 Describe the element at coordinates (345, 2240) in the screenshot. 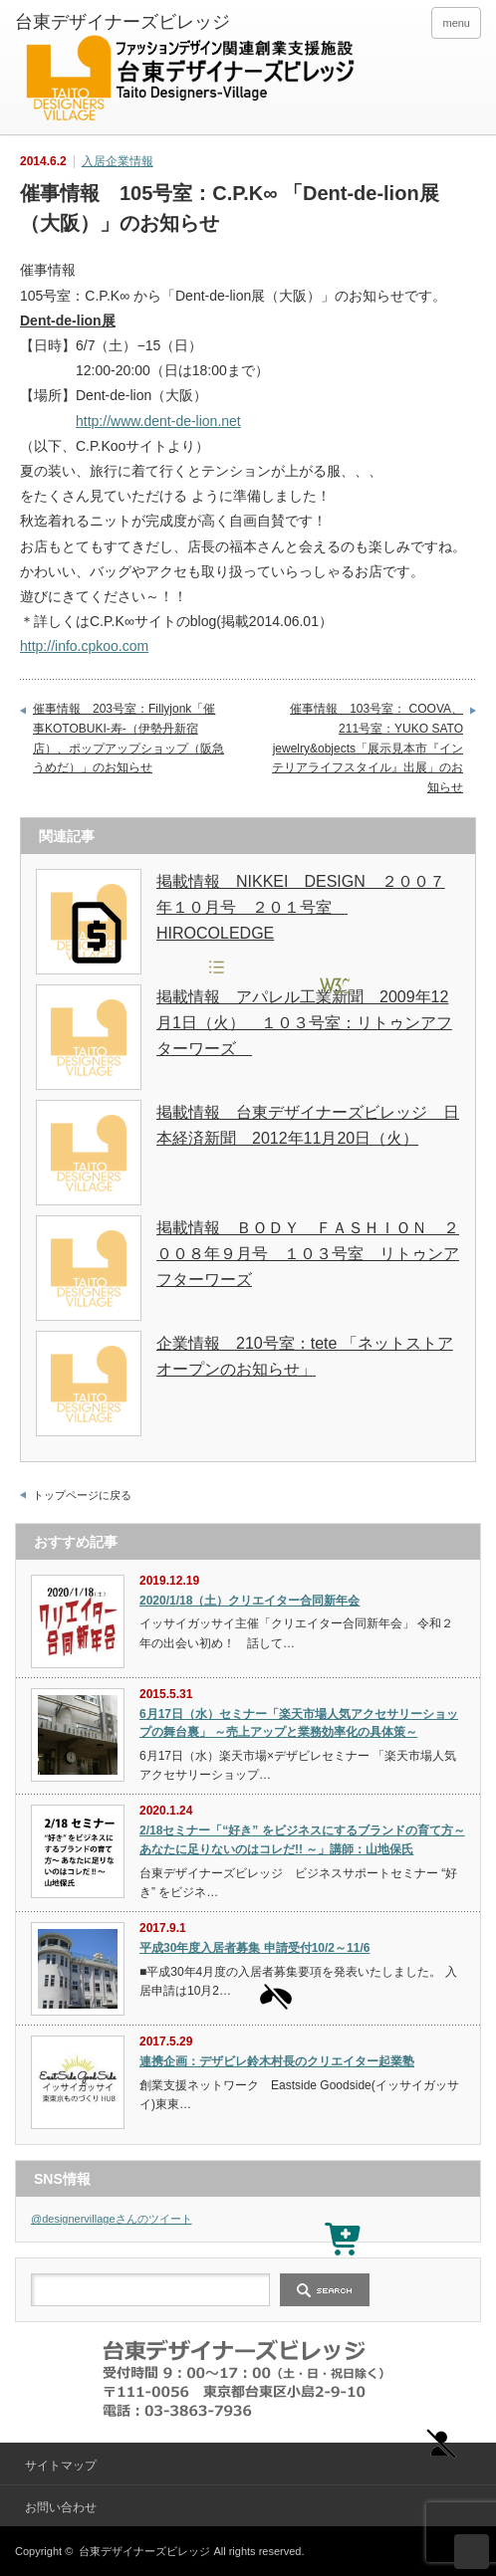

I see `add item to shopping cart` at that location.